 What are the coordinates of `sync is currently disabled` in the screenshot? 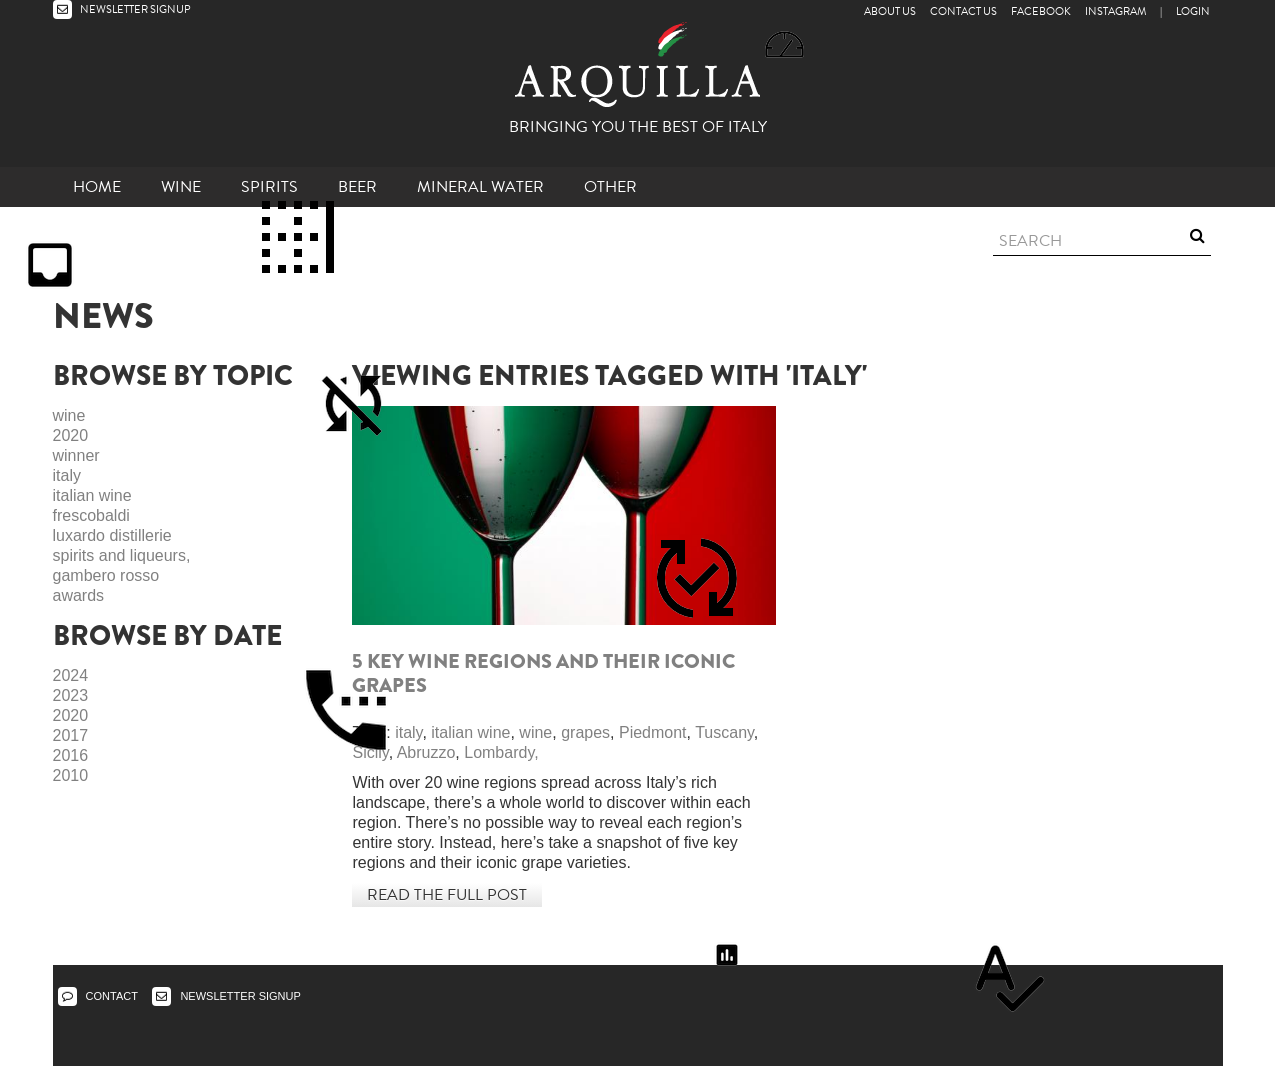 It's located at (353, 403).